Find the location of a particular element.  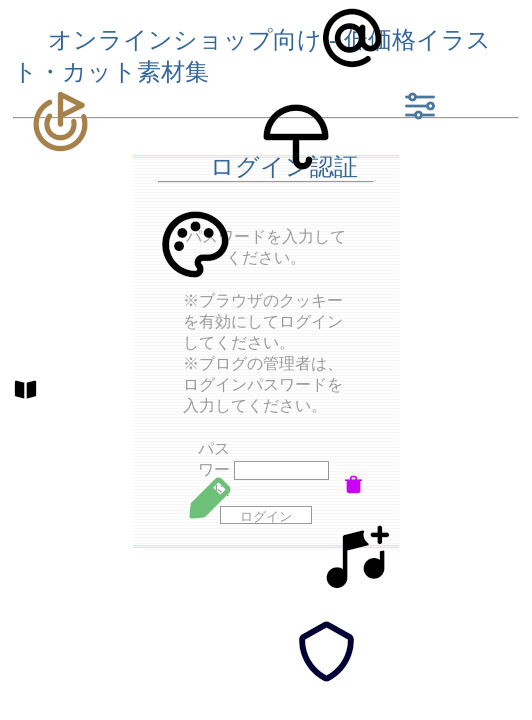

add a new song to your library is located at coordinates (359, 558).